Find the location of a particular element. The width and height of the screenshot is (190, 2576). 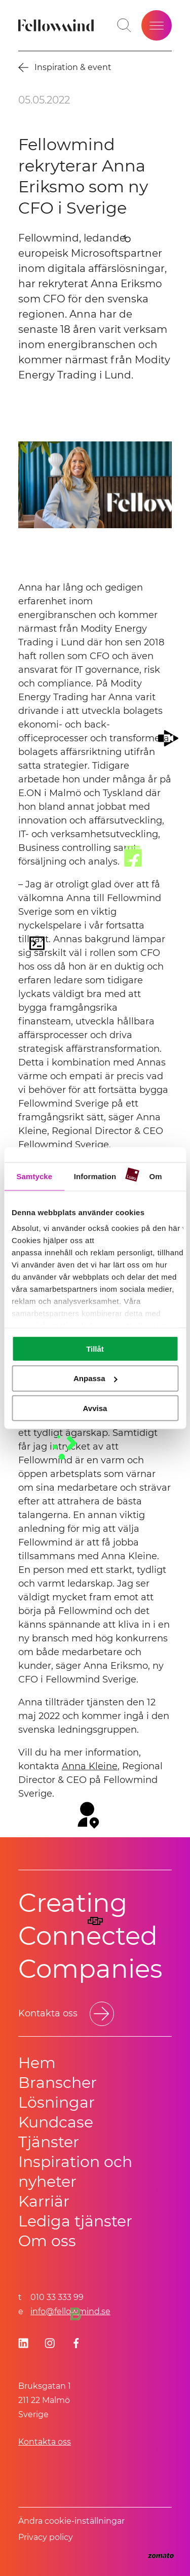

brenntag company logo is located at coordinates (75, 2314).